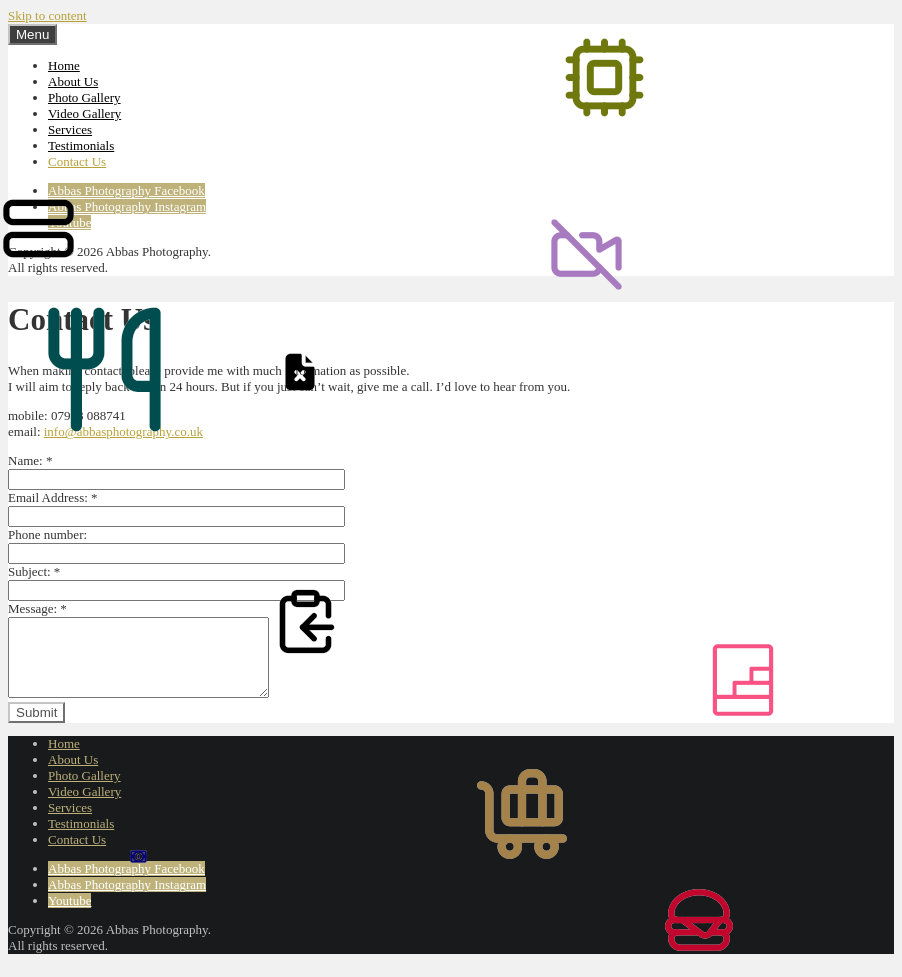  Describe the element at coordinates (305, 621) in the screenshot. I see `paste content from clipboard` at that location.